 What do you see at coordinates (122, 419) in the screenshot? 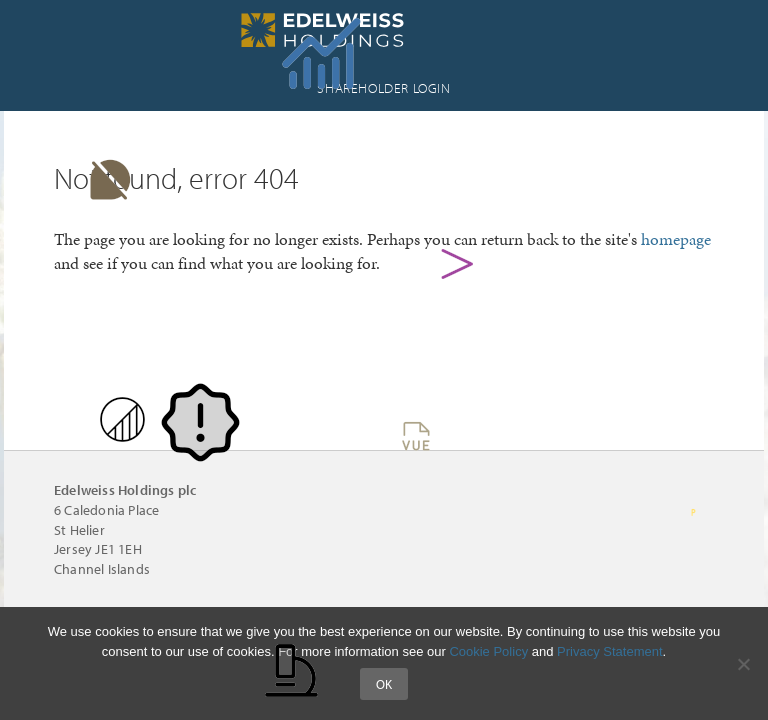
I see `adjust contrast or display settings` at bounding box center [122, 419].